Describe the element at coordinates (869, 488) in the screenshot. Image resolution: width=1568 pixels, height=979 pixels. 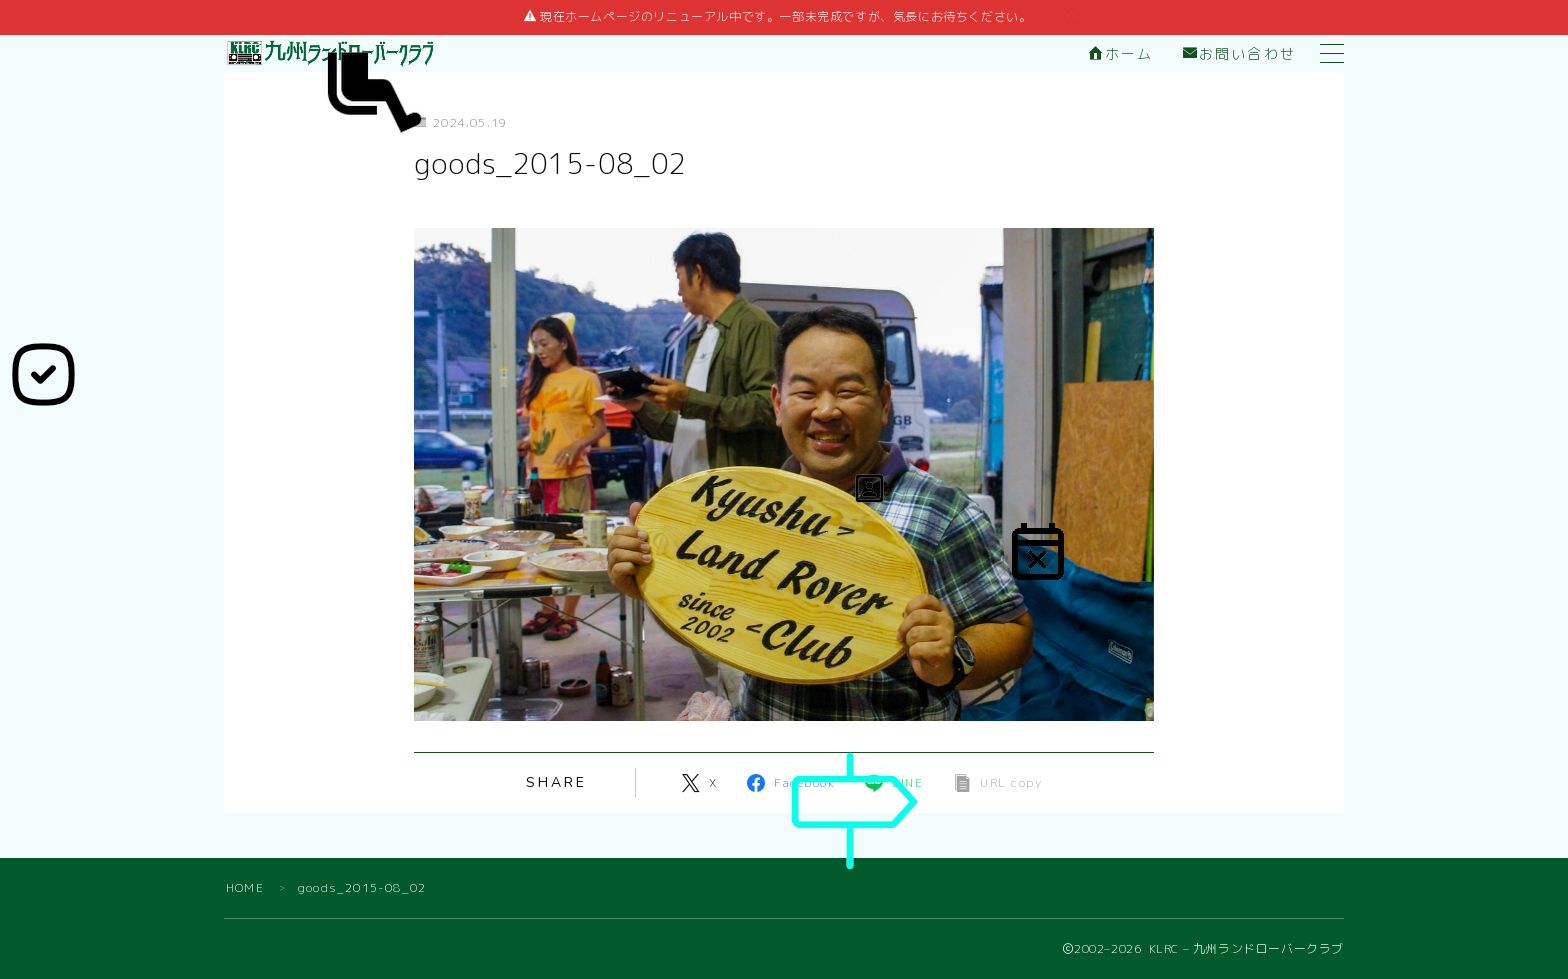
I see `switch to portrait orientation mode` at that location.